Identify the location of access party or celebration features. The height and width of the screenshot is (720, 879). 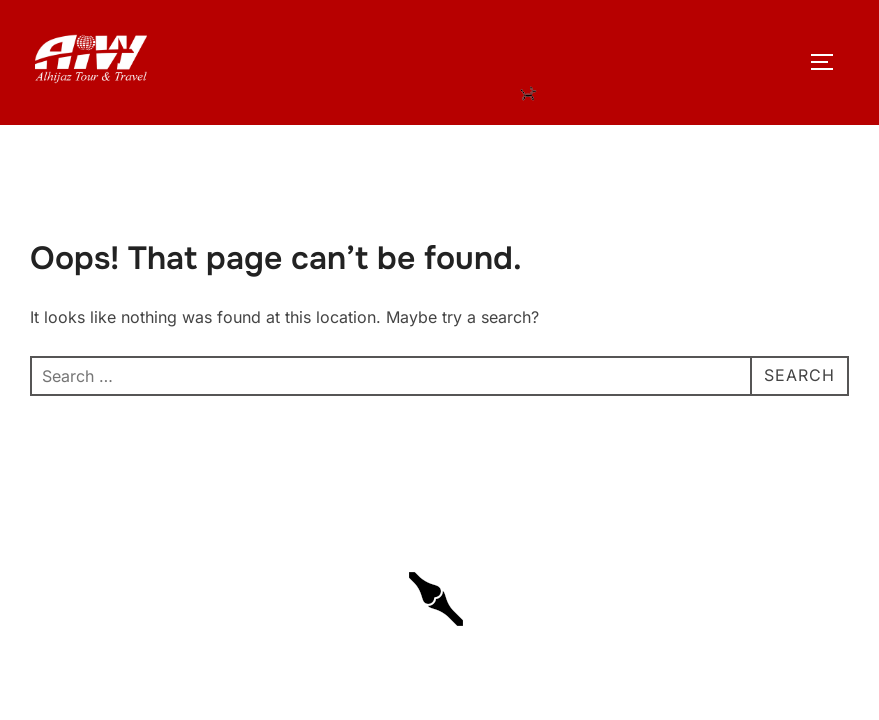
(528, 93).